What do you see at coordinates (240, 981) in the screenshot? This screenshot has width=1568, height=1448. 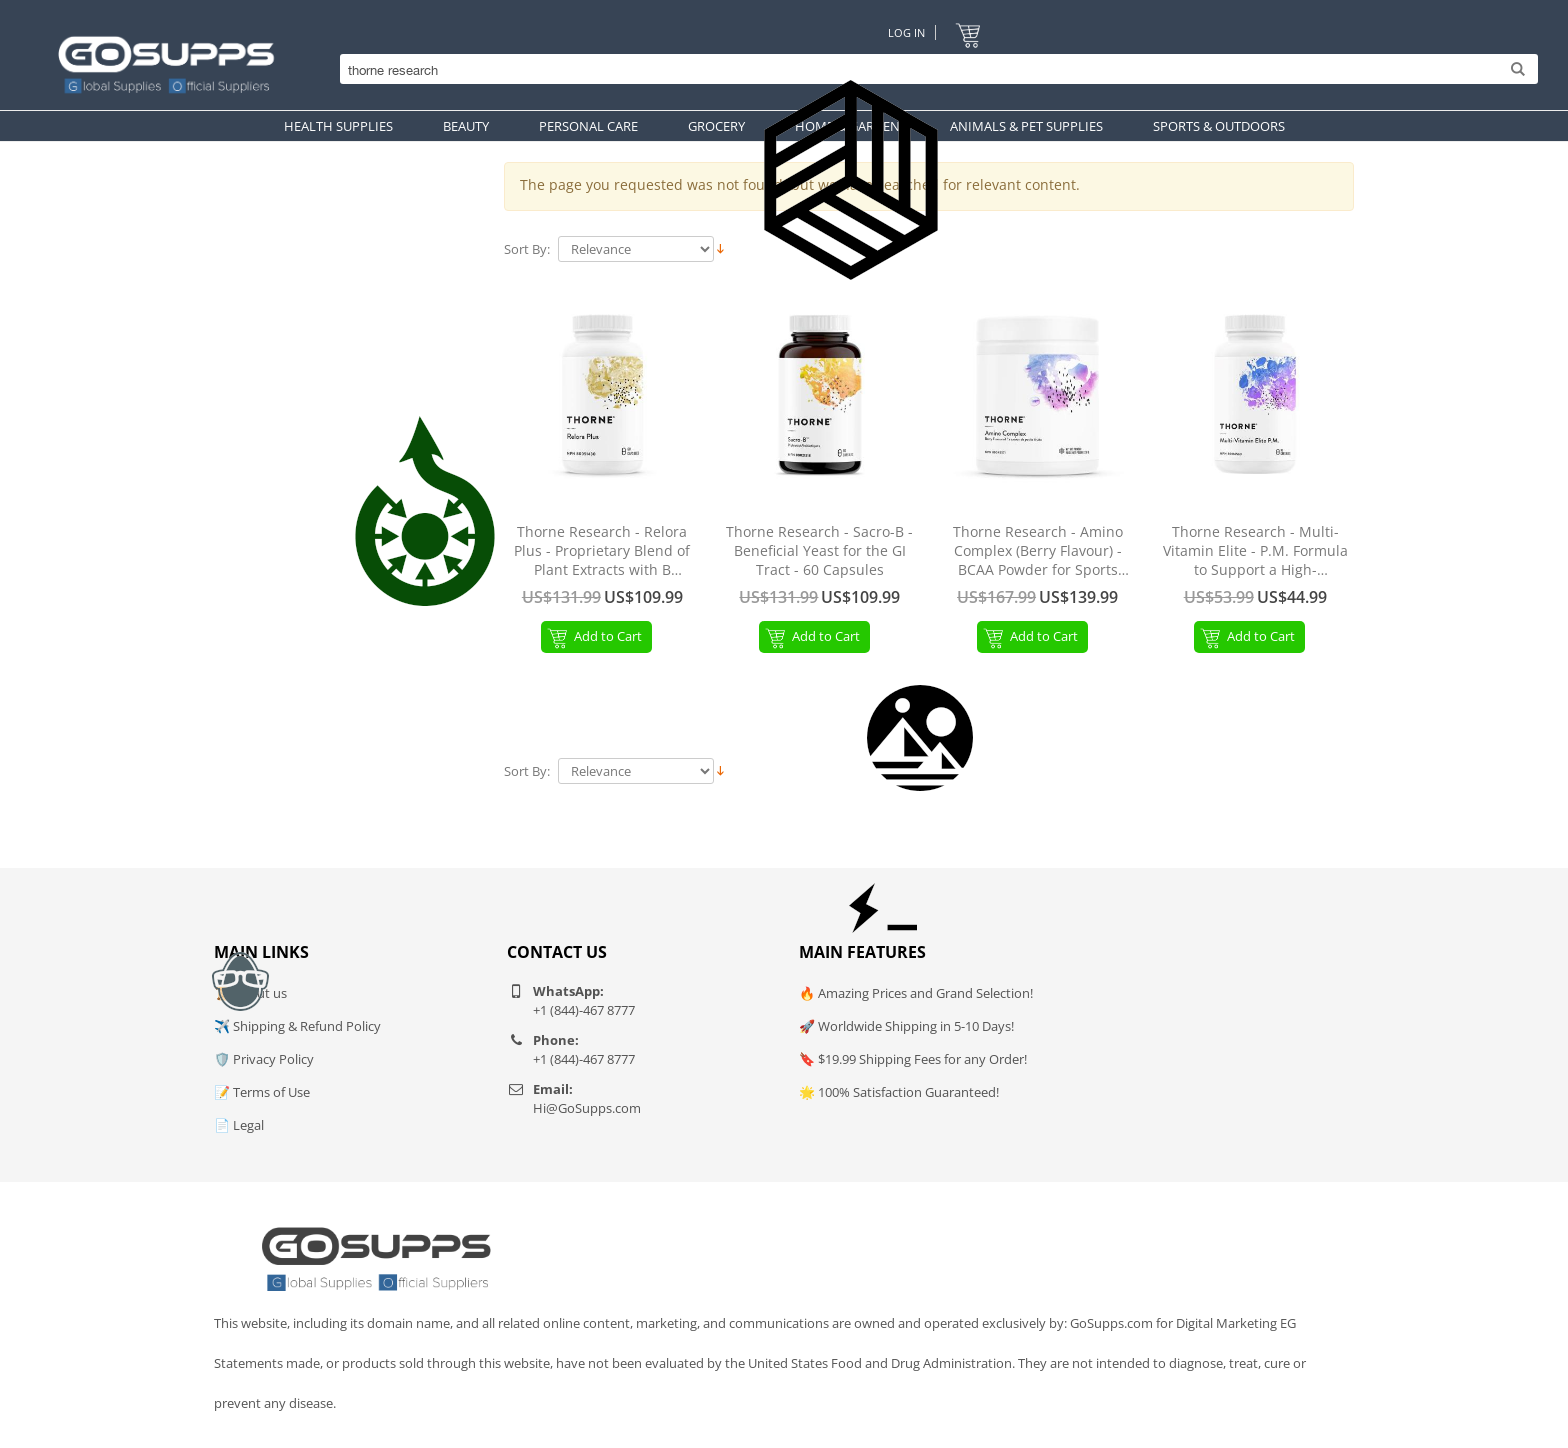 I see `egghead.io logo - access web development tutorials and courses` at bounding box center [240, 981].